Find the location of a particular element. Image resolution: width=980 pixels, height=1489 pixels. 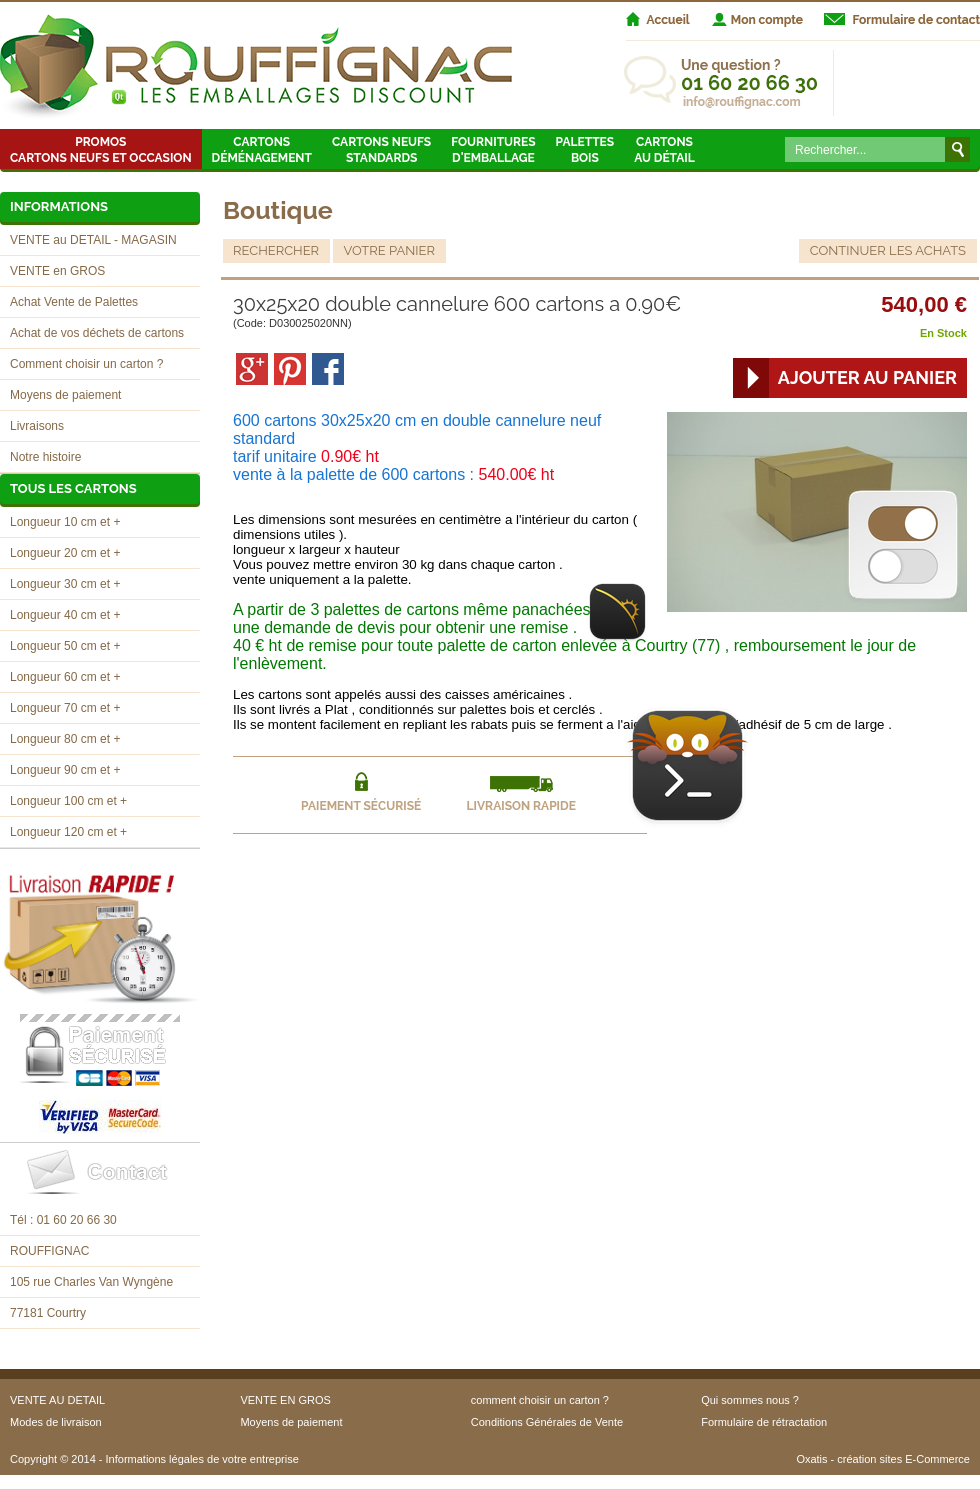

open unity tweak tool settings is located at coordinates (903, 545).